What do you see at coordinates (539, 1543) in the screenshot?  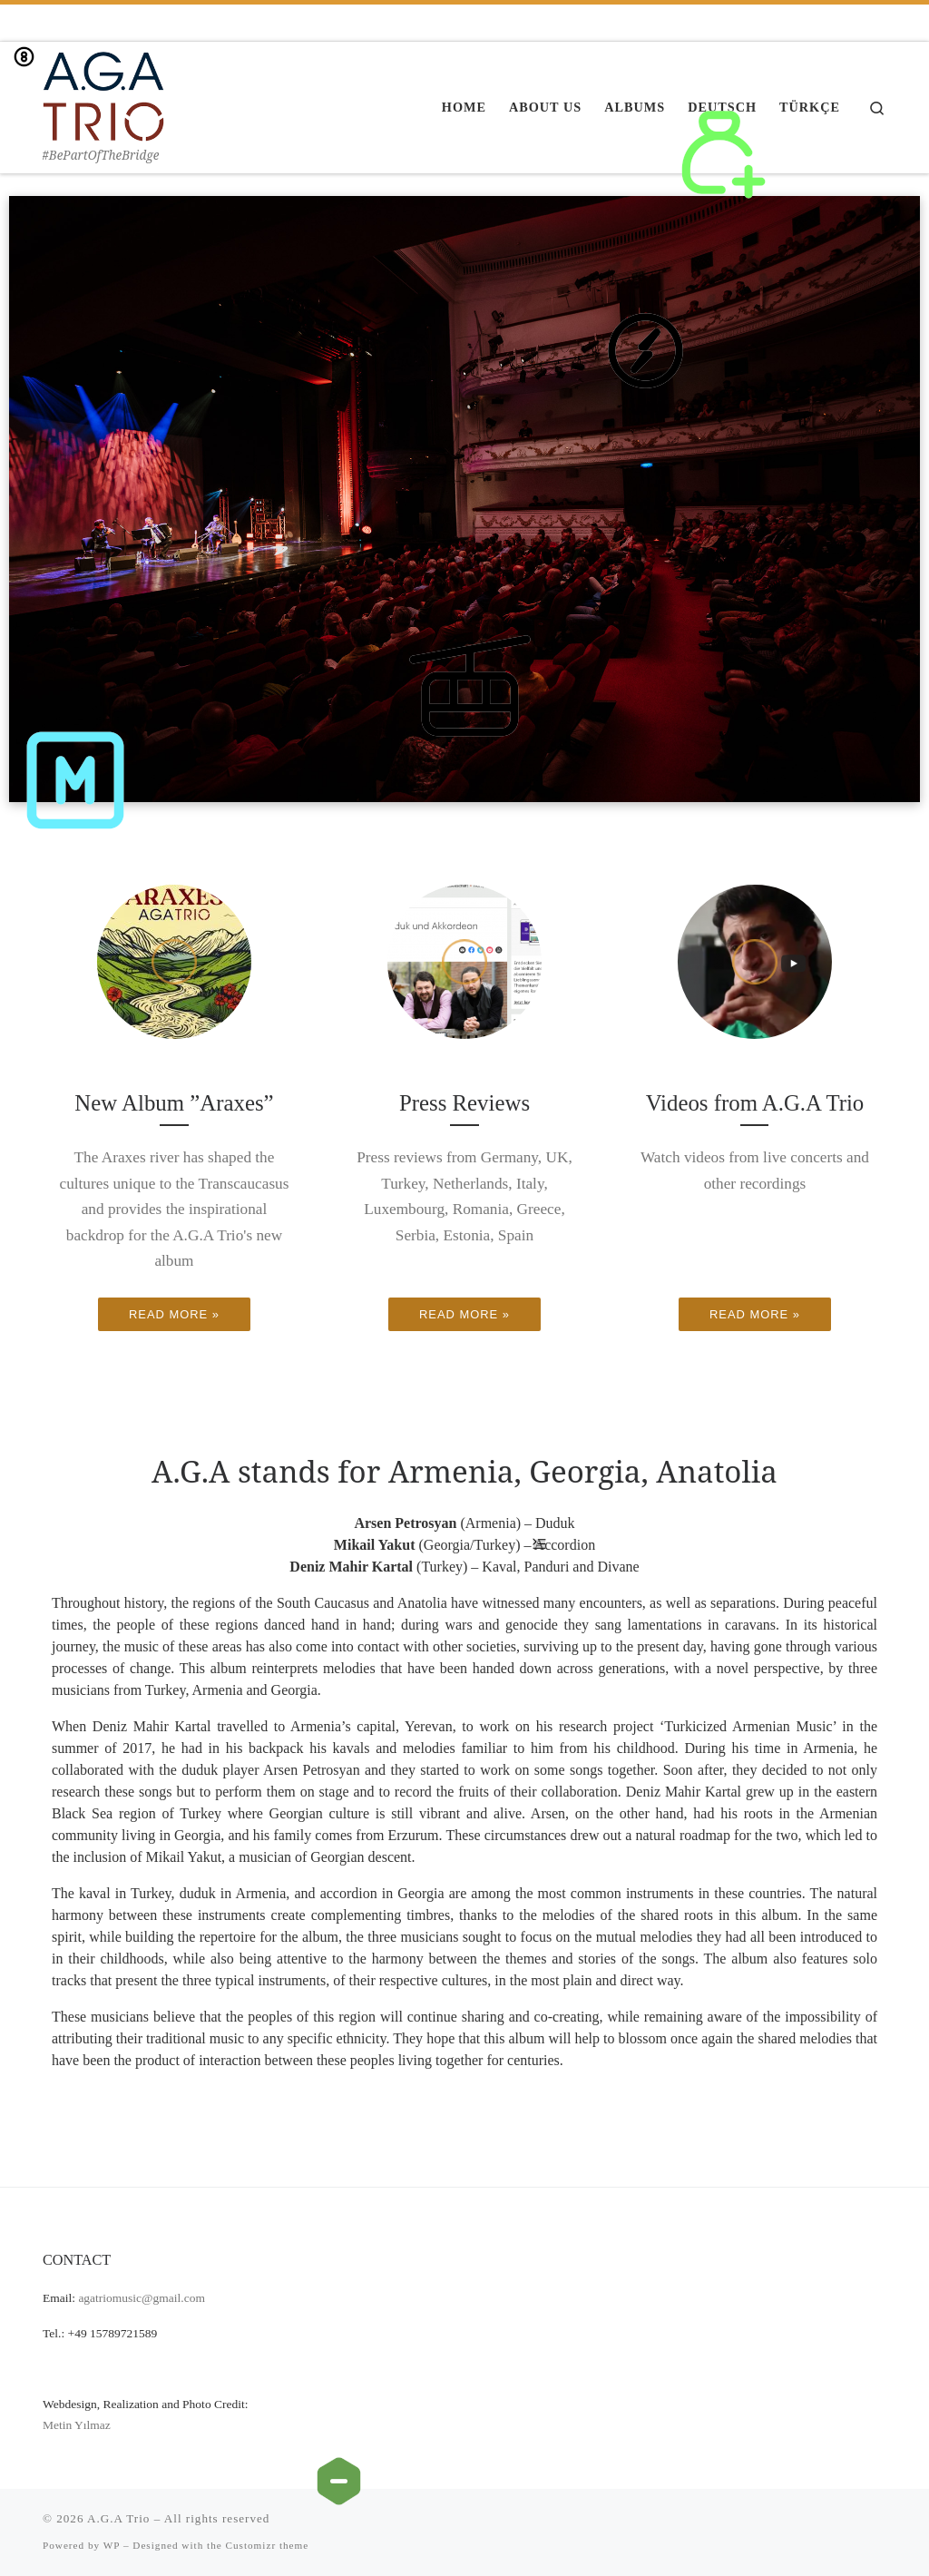 I see `increase text indentation` at bounding box center [539, 1543].